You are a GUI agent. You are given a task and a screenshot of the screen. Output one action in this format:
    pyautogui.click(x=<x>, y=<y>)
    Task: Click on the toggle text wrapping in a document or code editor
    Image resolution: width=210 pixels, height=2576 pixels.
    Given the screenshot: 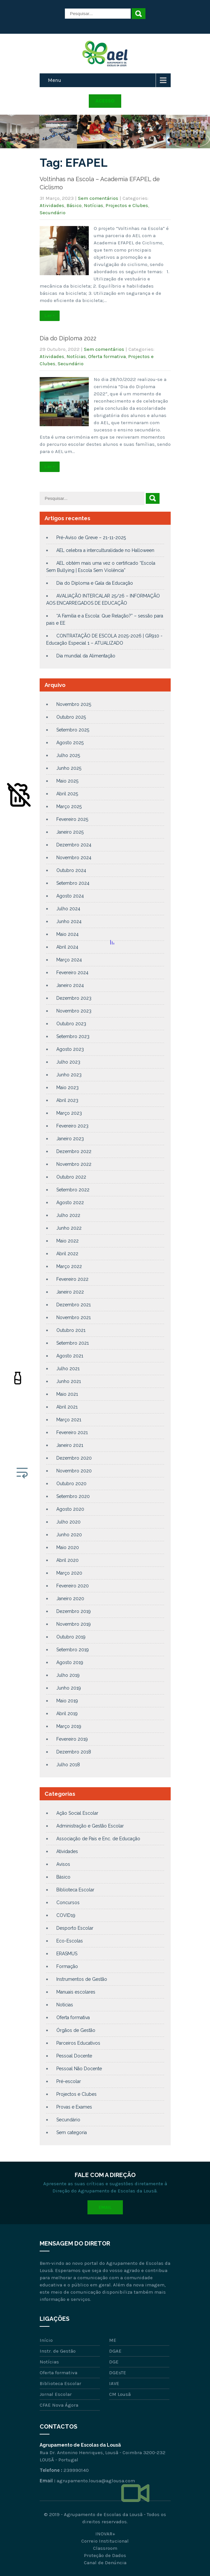 What is the action you would take?
    pyautogui.click(x=22, y=1472)
    